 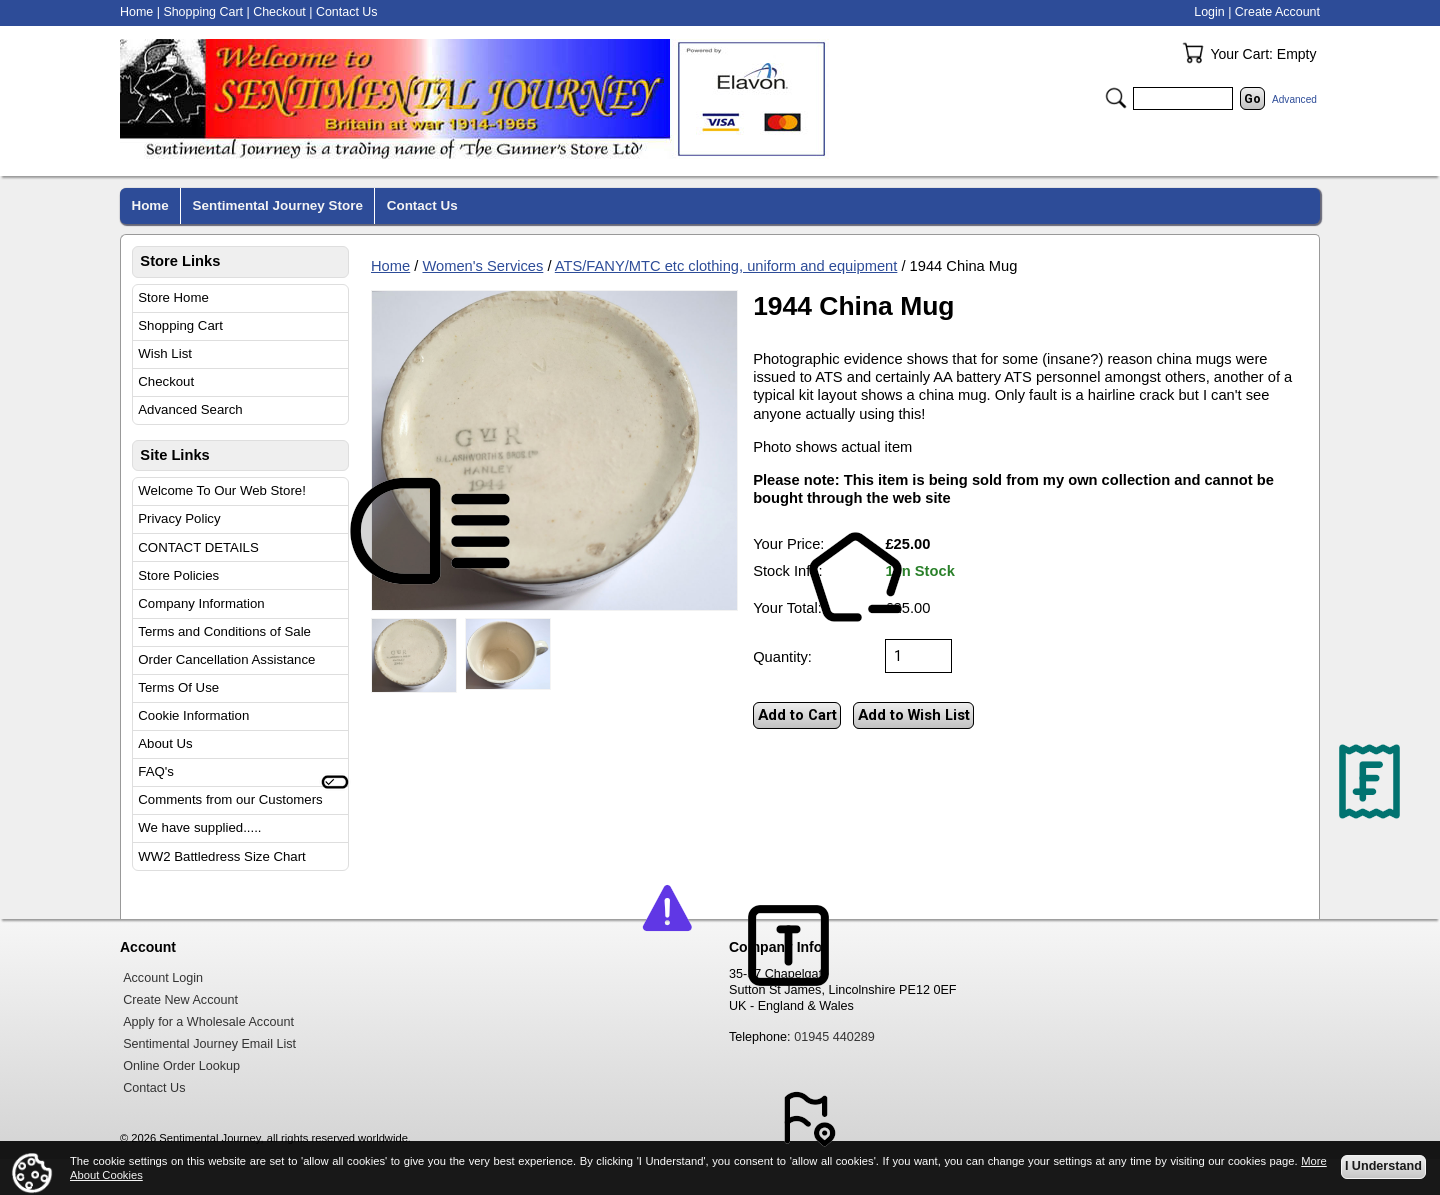 I want to click on mark or flag a location on the map, so click(x=806, y=1117).